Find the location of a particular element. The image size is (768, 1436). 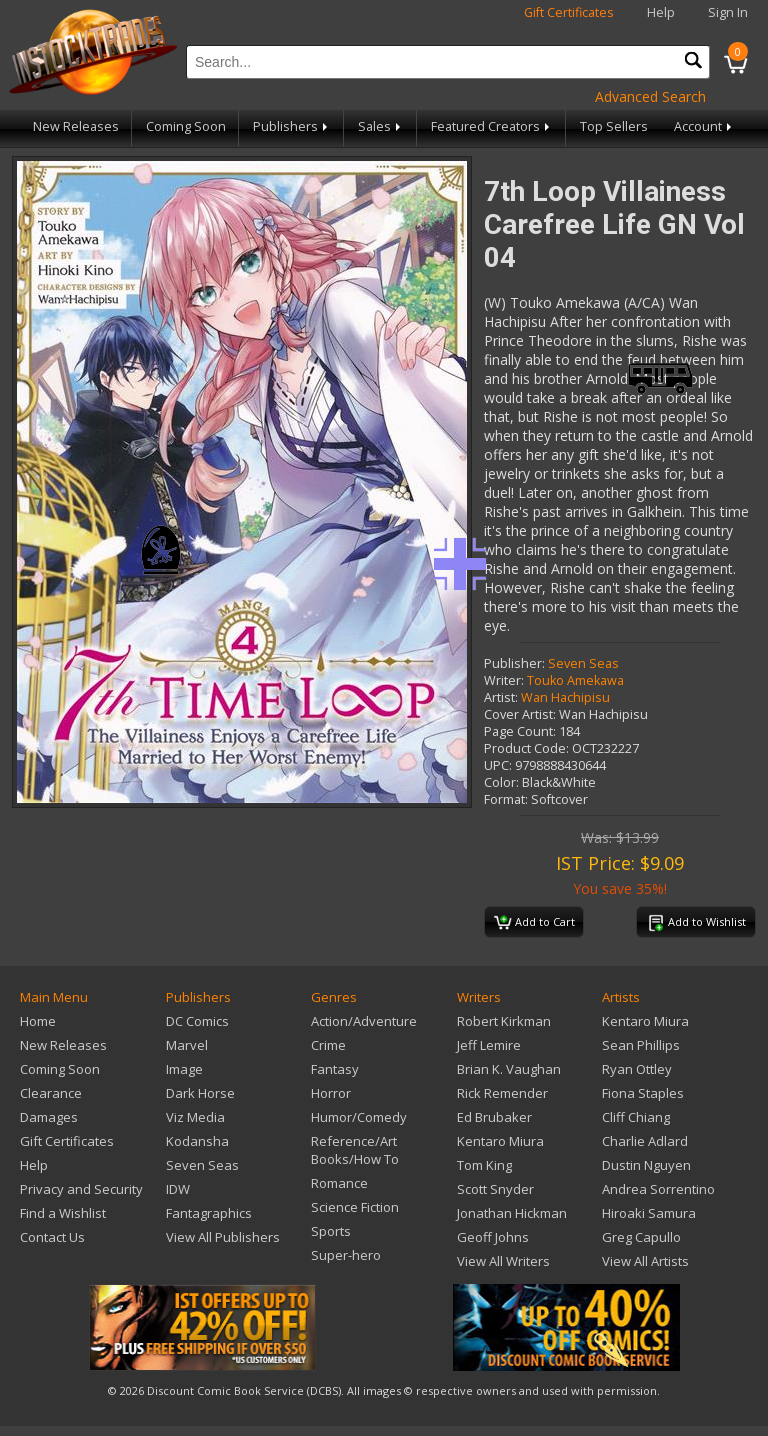

view public transit options is located at coordinates (660, 378).